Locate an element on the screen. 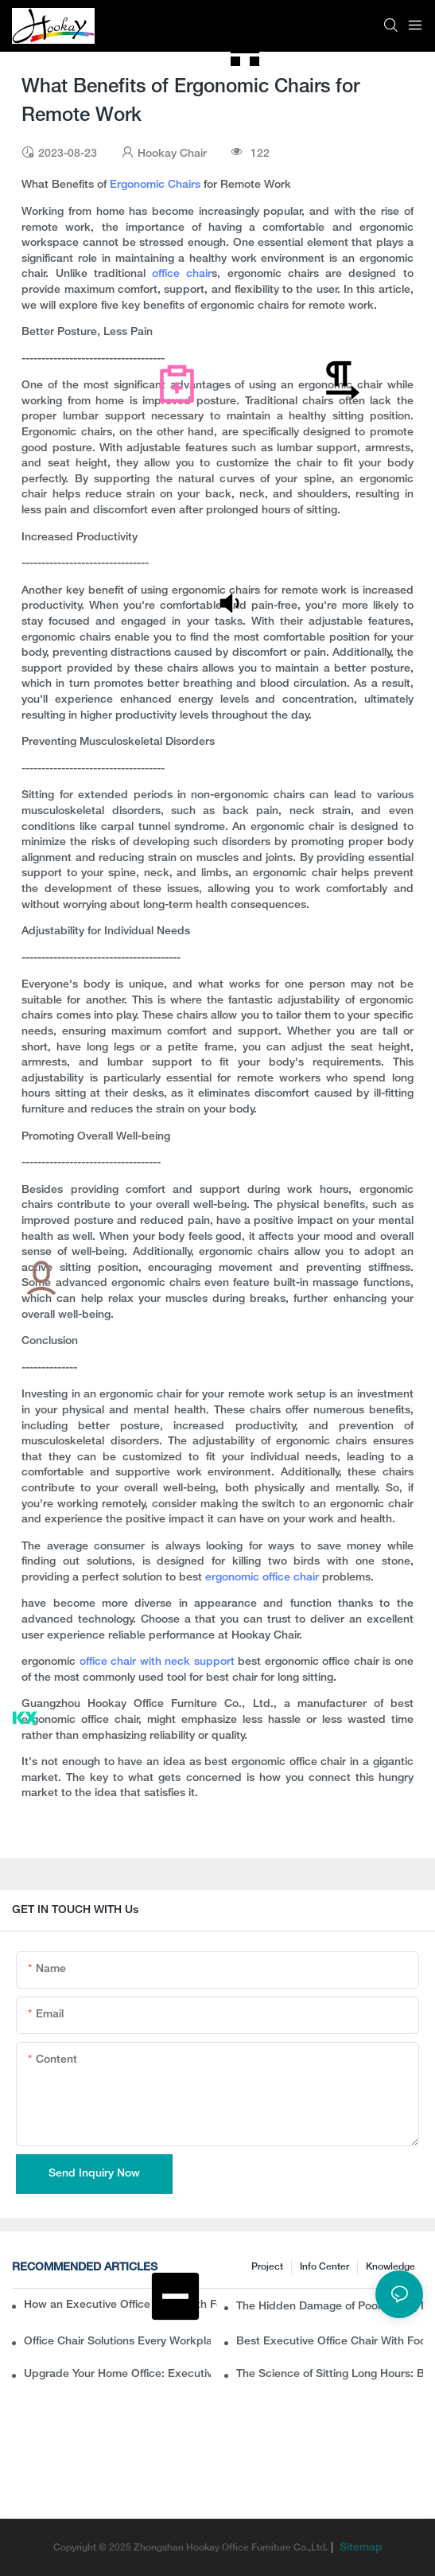 The width and height of the screenshot is (435, 2576). decrease audio volume is located at coordinates (229, 603).